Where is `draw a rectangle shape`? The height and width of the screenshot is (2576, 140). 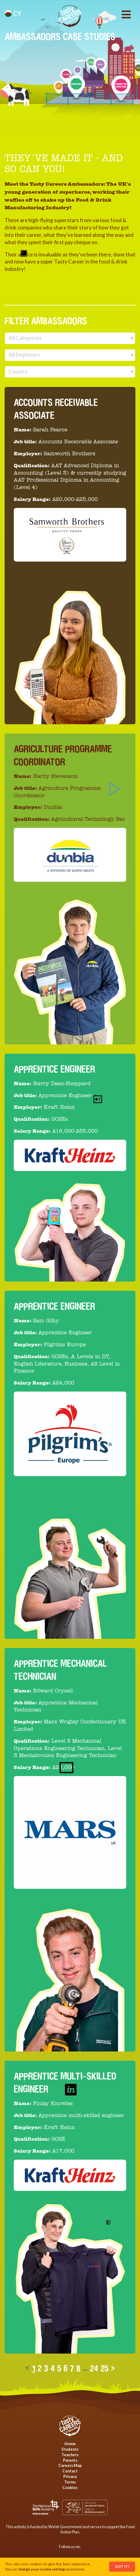 draw a rectangle shape is located at coordinates (66, 1767).